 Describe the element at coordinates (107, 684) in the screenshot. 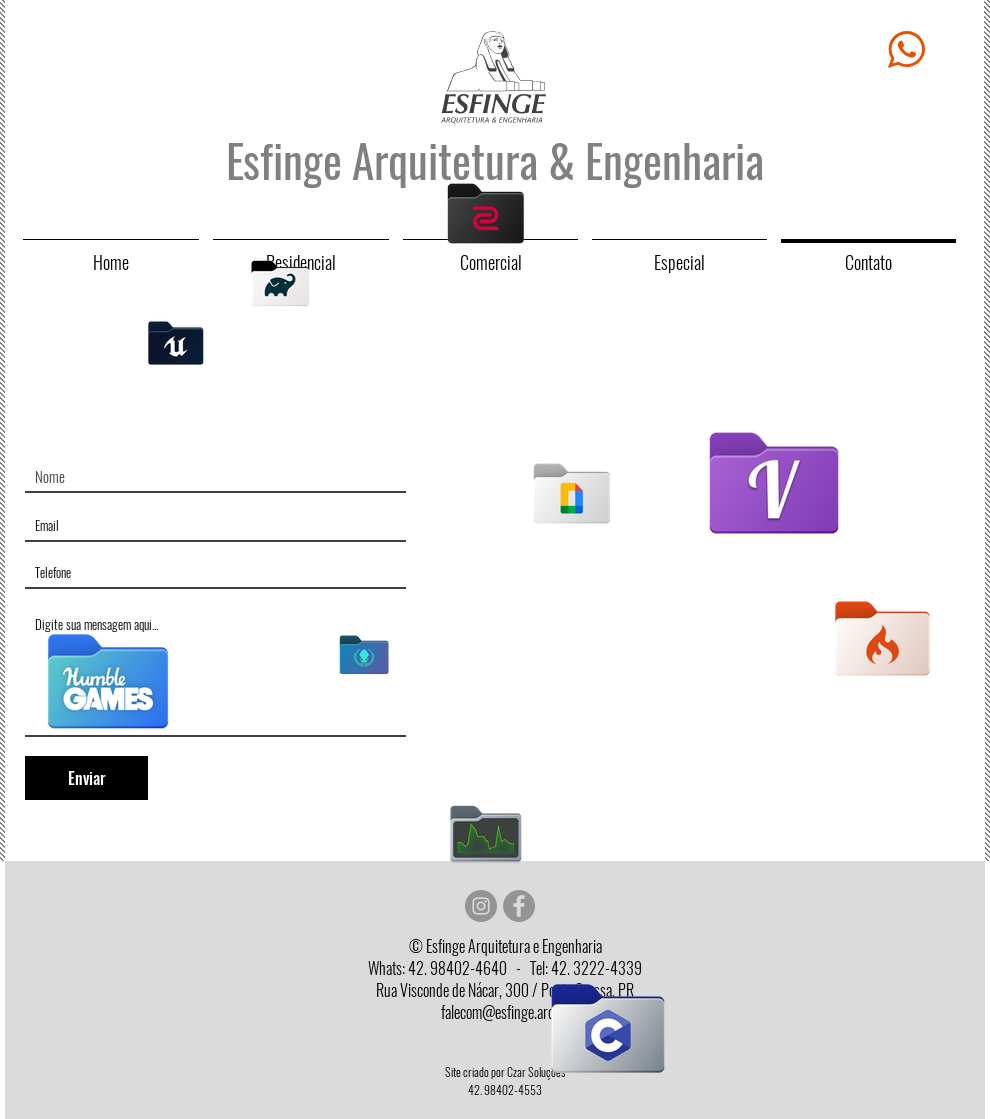

I see `open humble games folder` at that location.